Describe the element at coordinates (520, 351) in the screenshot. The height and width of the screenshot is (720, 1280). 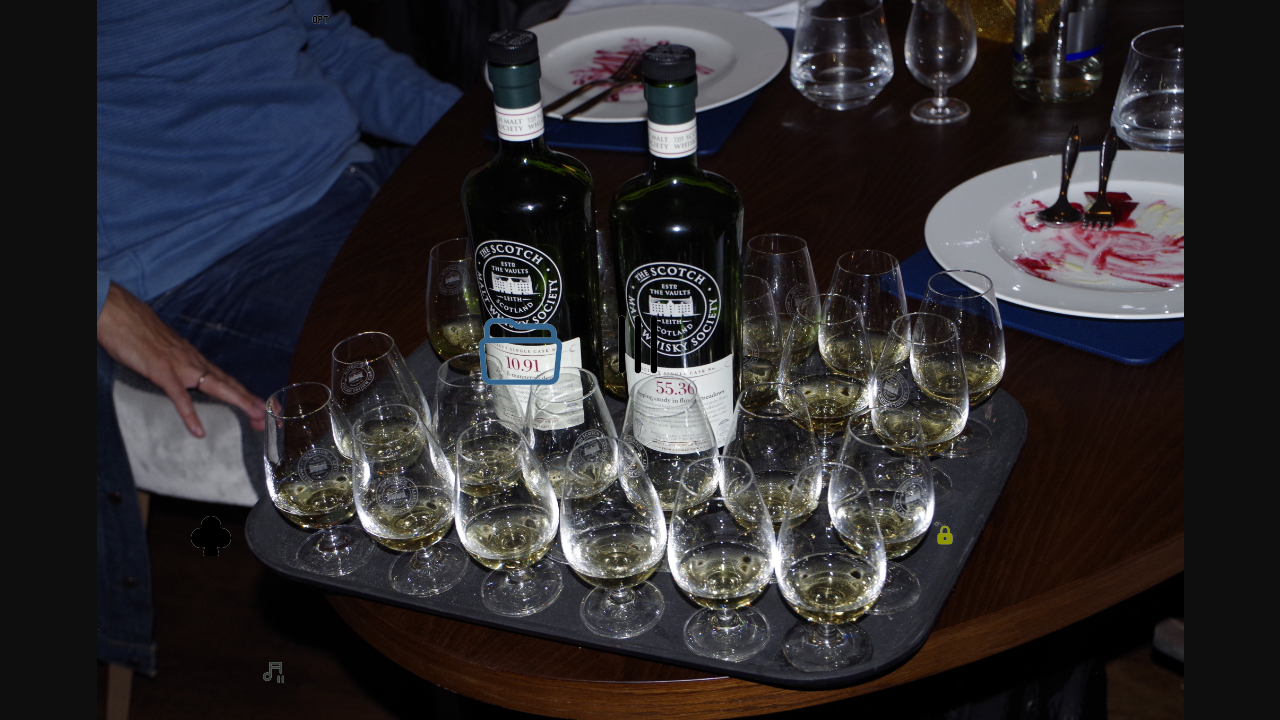
I see `open folder to view contents` at that location.